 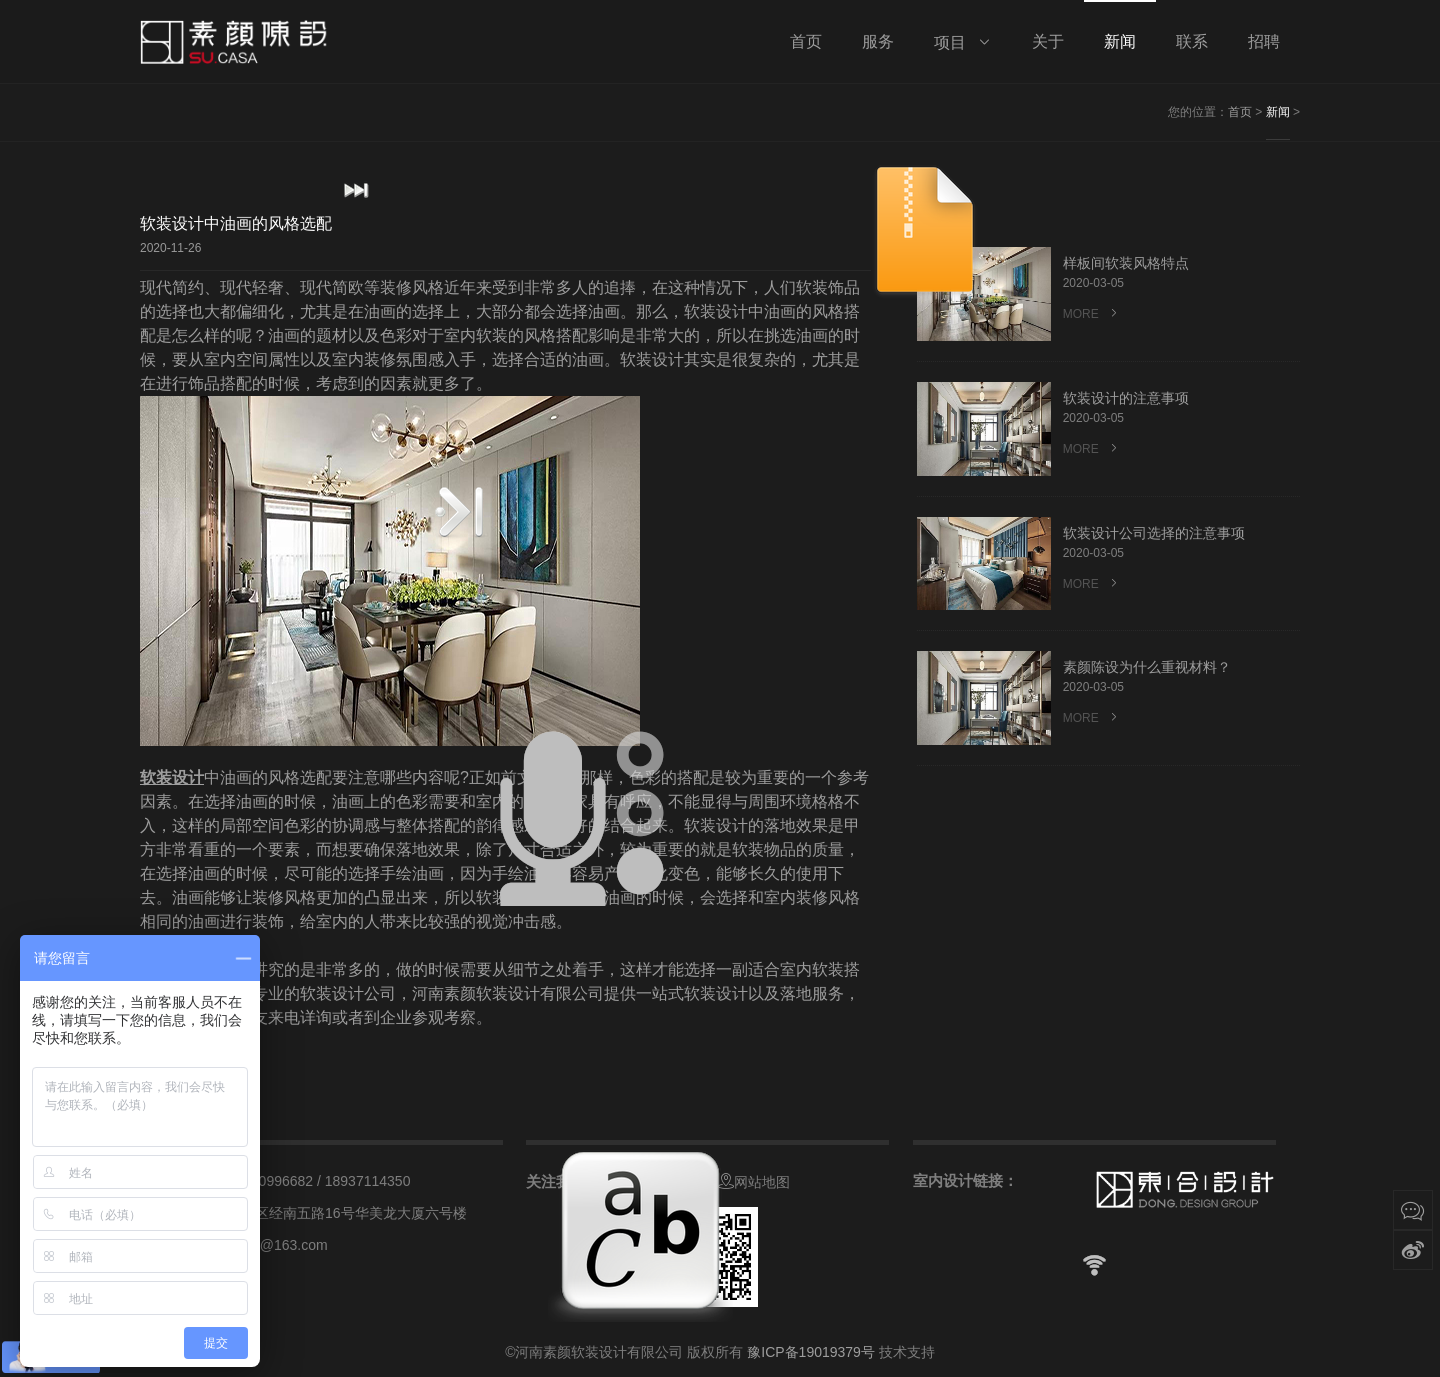 What do you see at coordinates (925, 232) in the screenshot?
I see `compressed tar archive file (.tar.lzma)` at bounding box center [925, 232].